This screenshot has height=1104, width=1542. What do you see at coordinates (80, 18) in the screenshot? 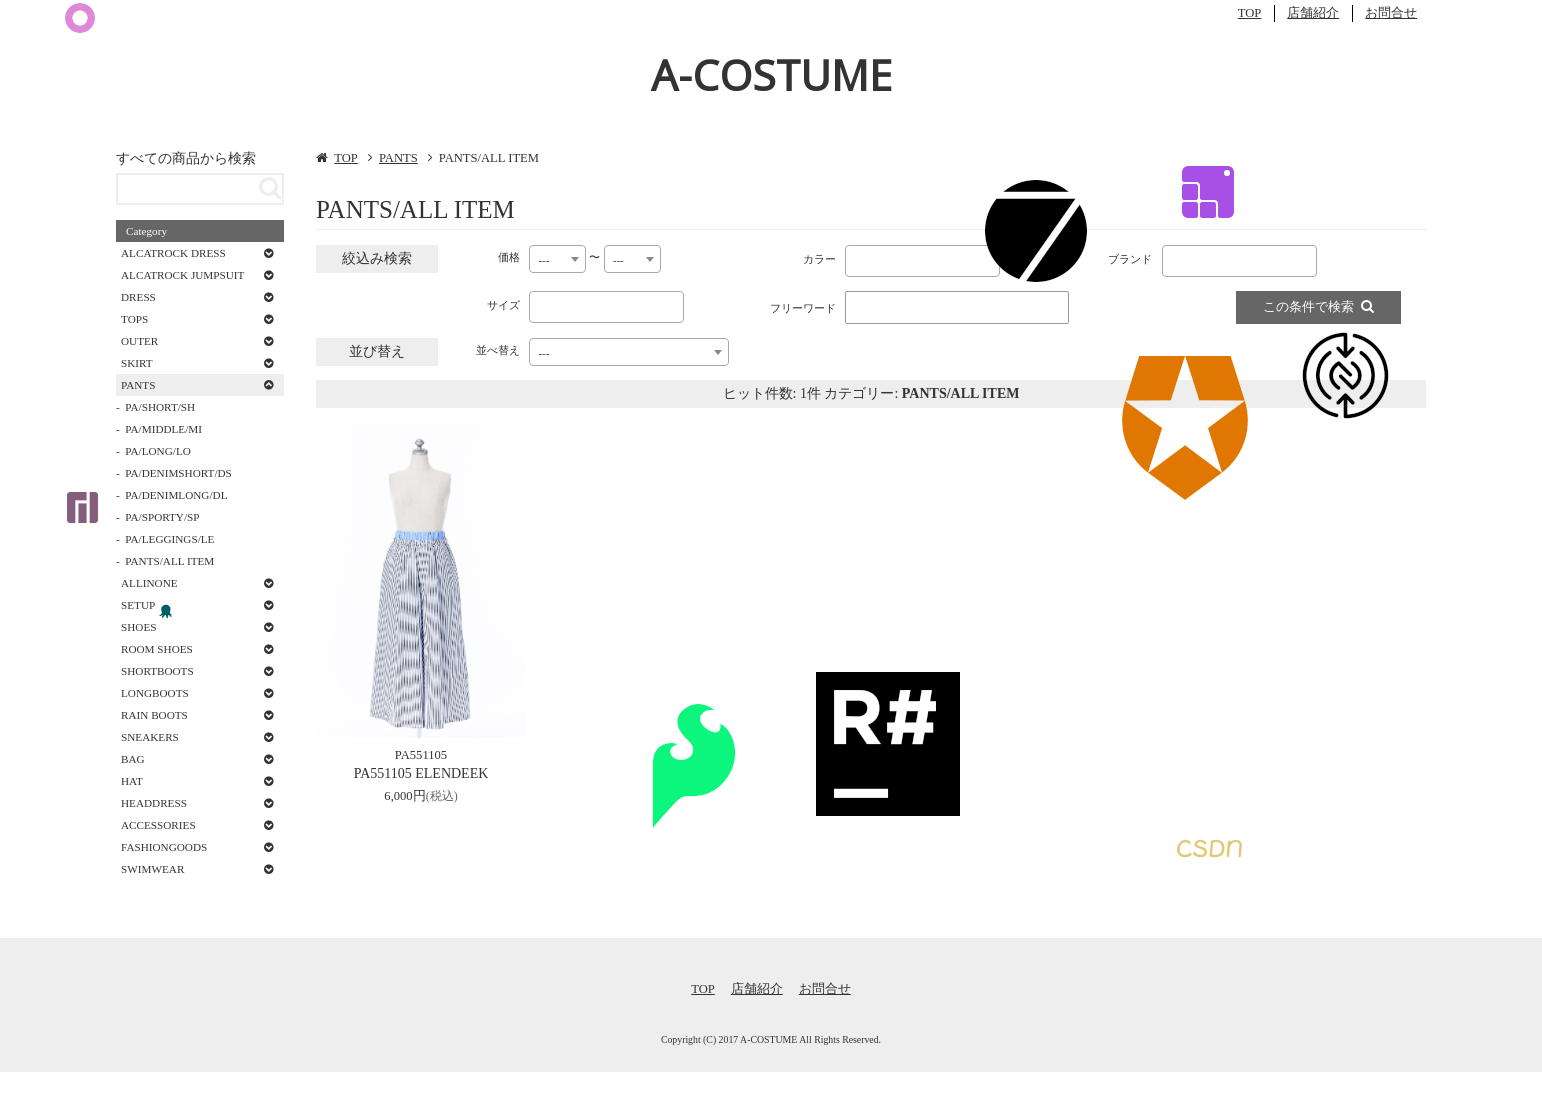
I see `access Okta identity management` at bounding box center [80, 18].